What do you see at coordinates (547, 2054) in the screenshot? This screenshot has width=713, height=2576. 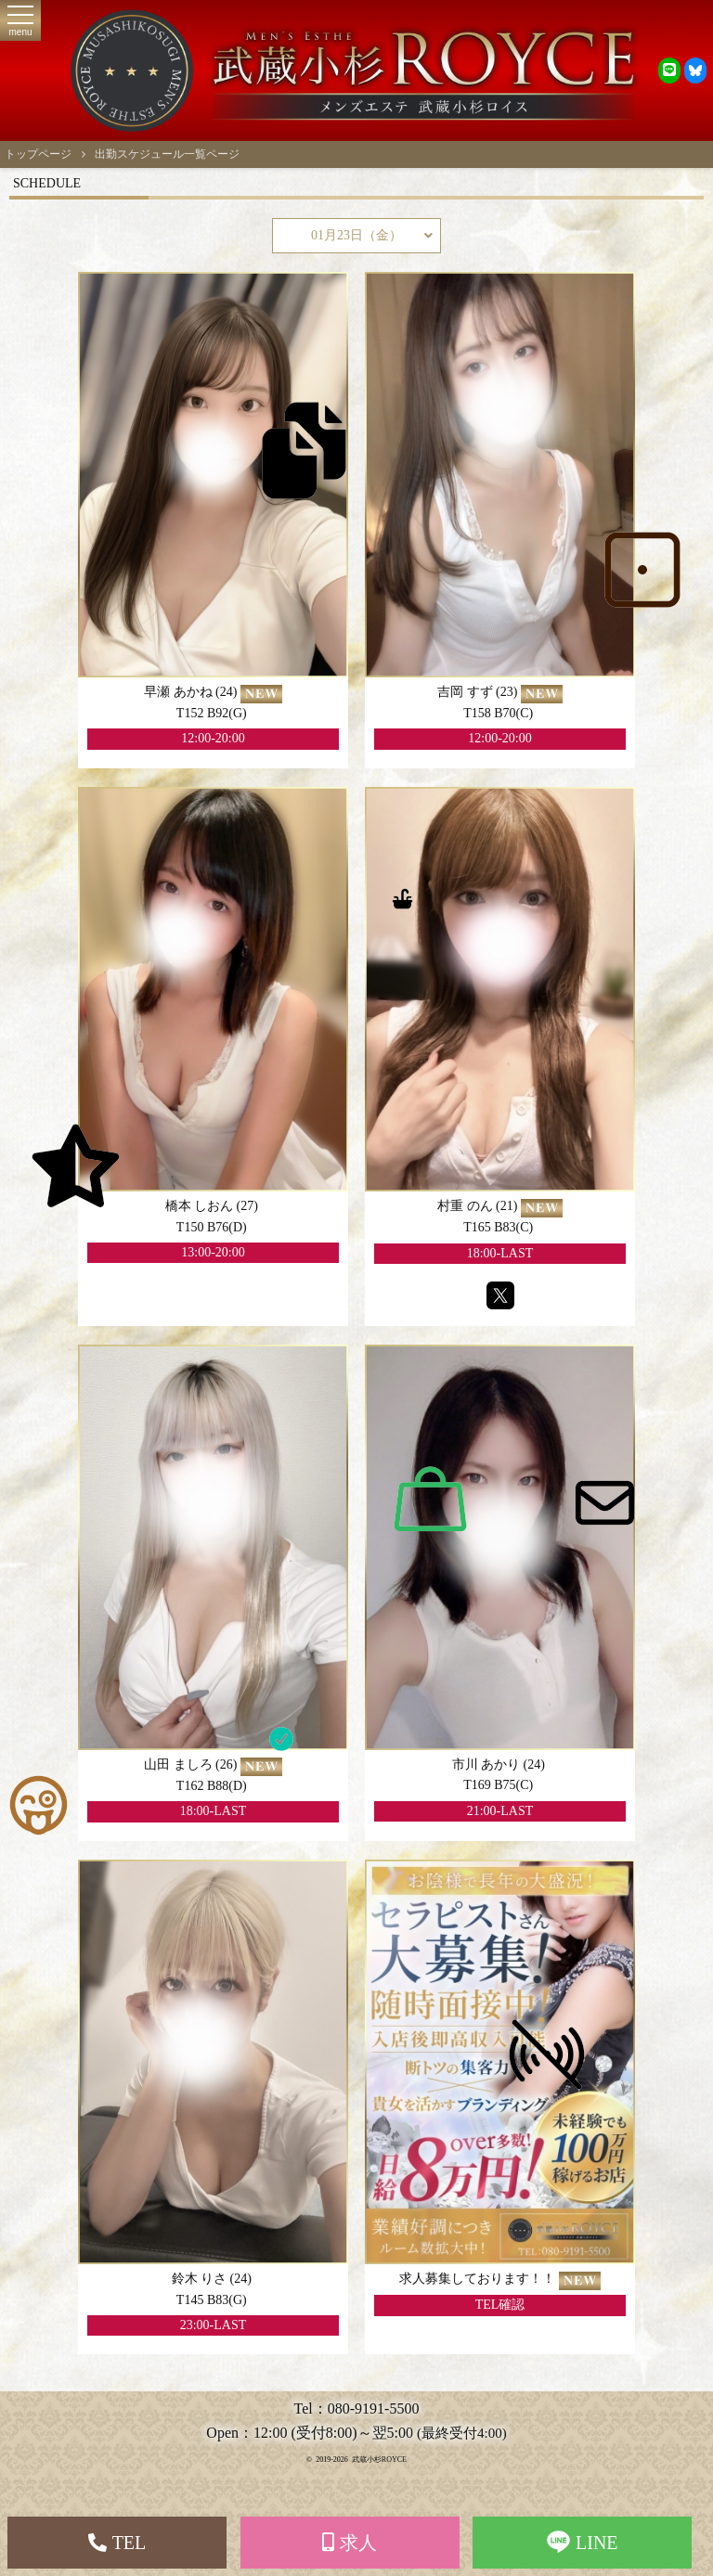 I see `no signal or connection unavailable` at bounding box center [547, 2054].